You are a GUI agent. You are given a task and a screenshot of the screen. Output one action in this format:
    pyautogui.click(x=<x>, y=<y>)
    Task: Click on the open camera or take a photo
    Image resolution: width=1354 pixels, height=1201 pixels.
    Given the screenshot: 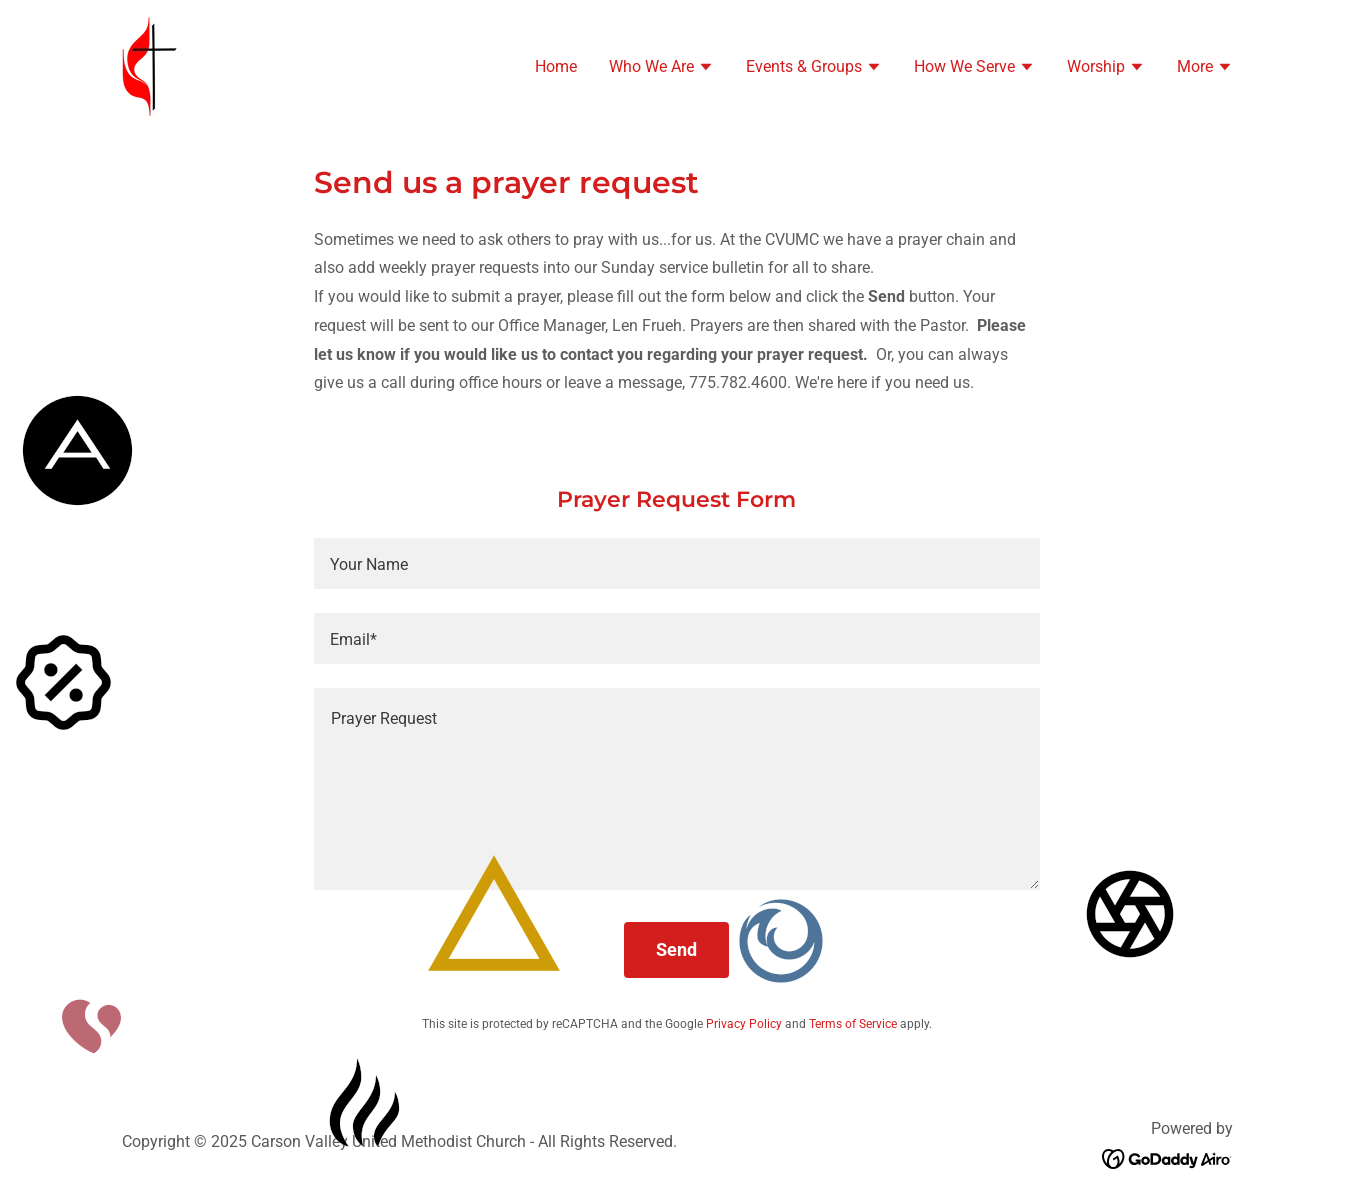 What is the action you would take?
    pyautogui.click(x=1130, y=914)
    